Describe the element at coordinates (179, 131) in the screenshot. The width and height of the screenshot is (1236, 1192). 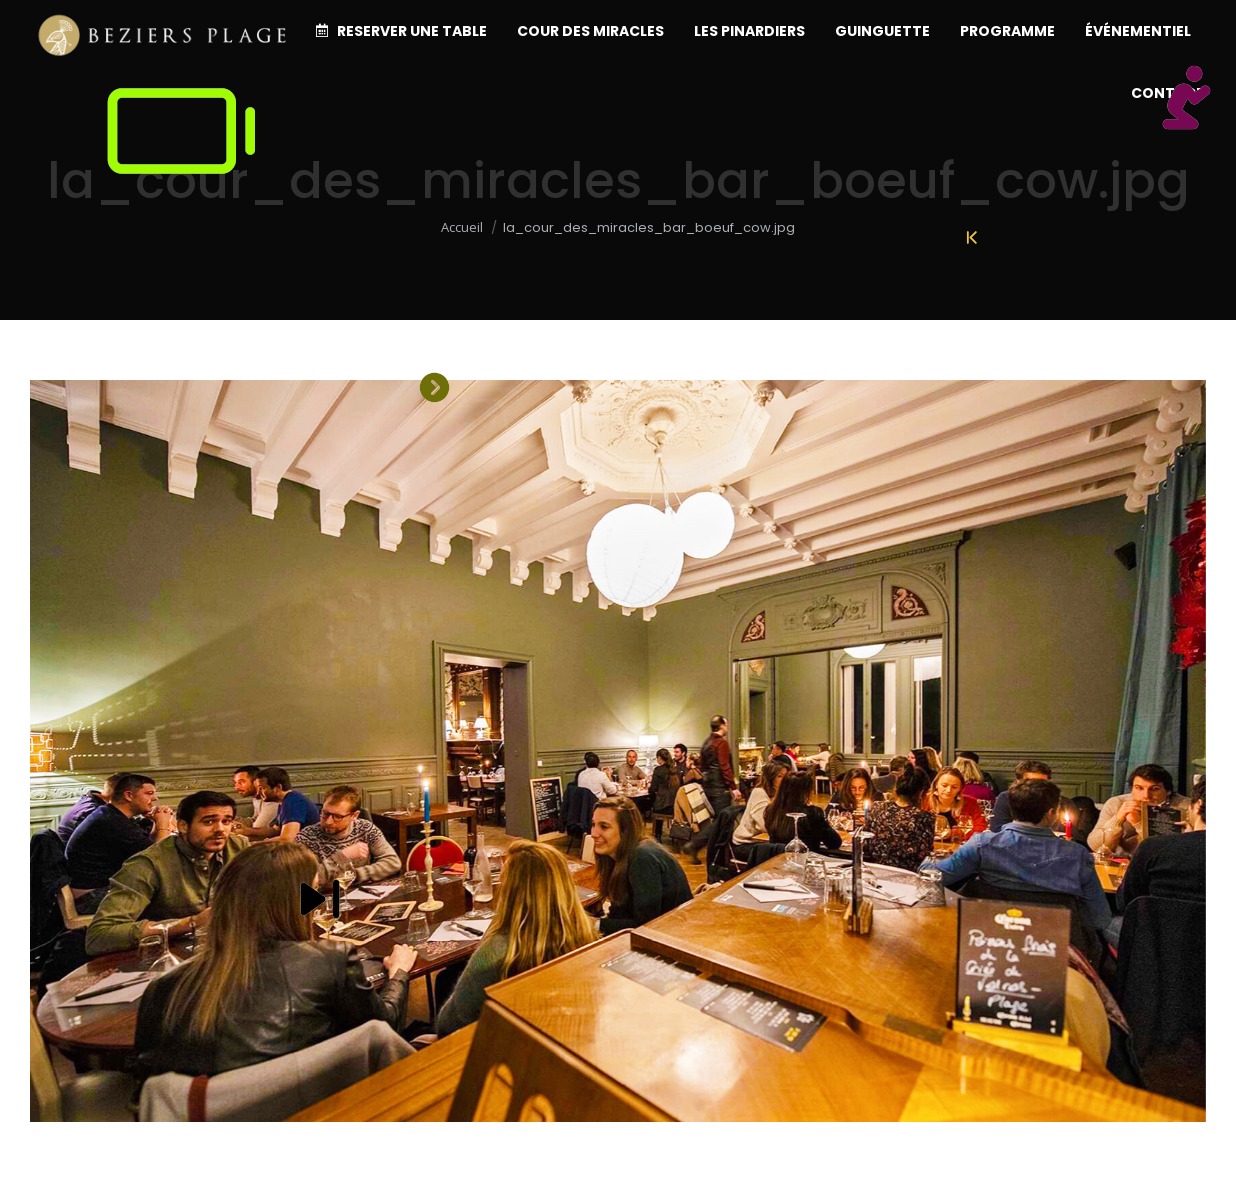
I see `indicates battery is empty or depleted` at that location.